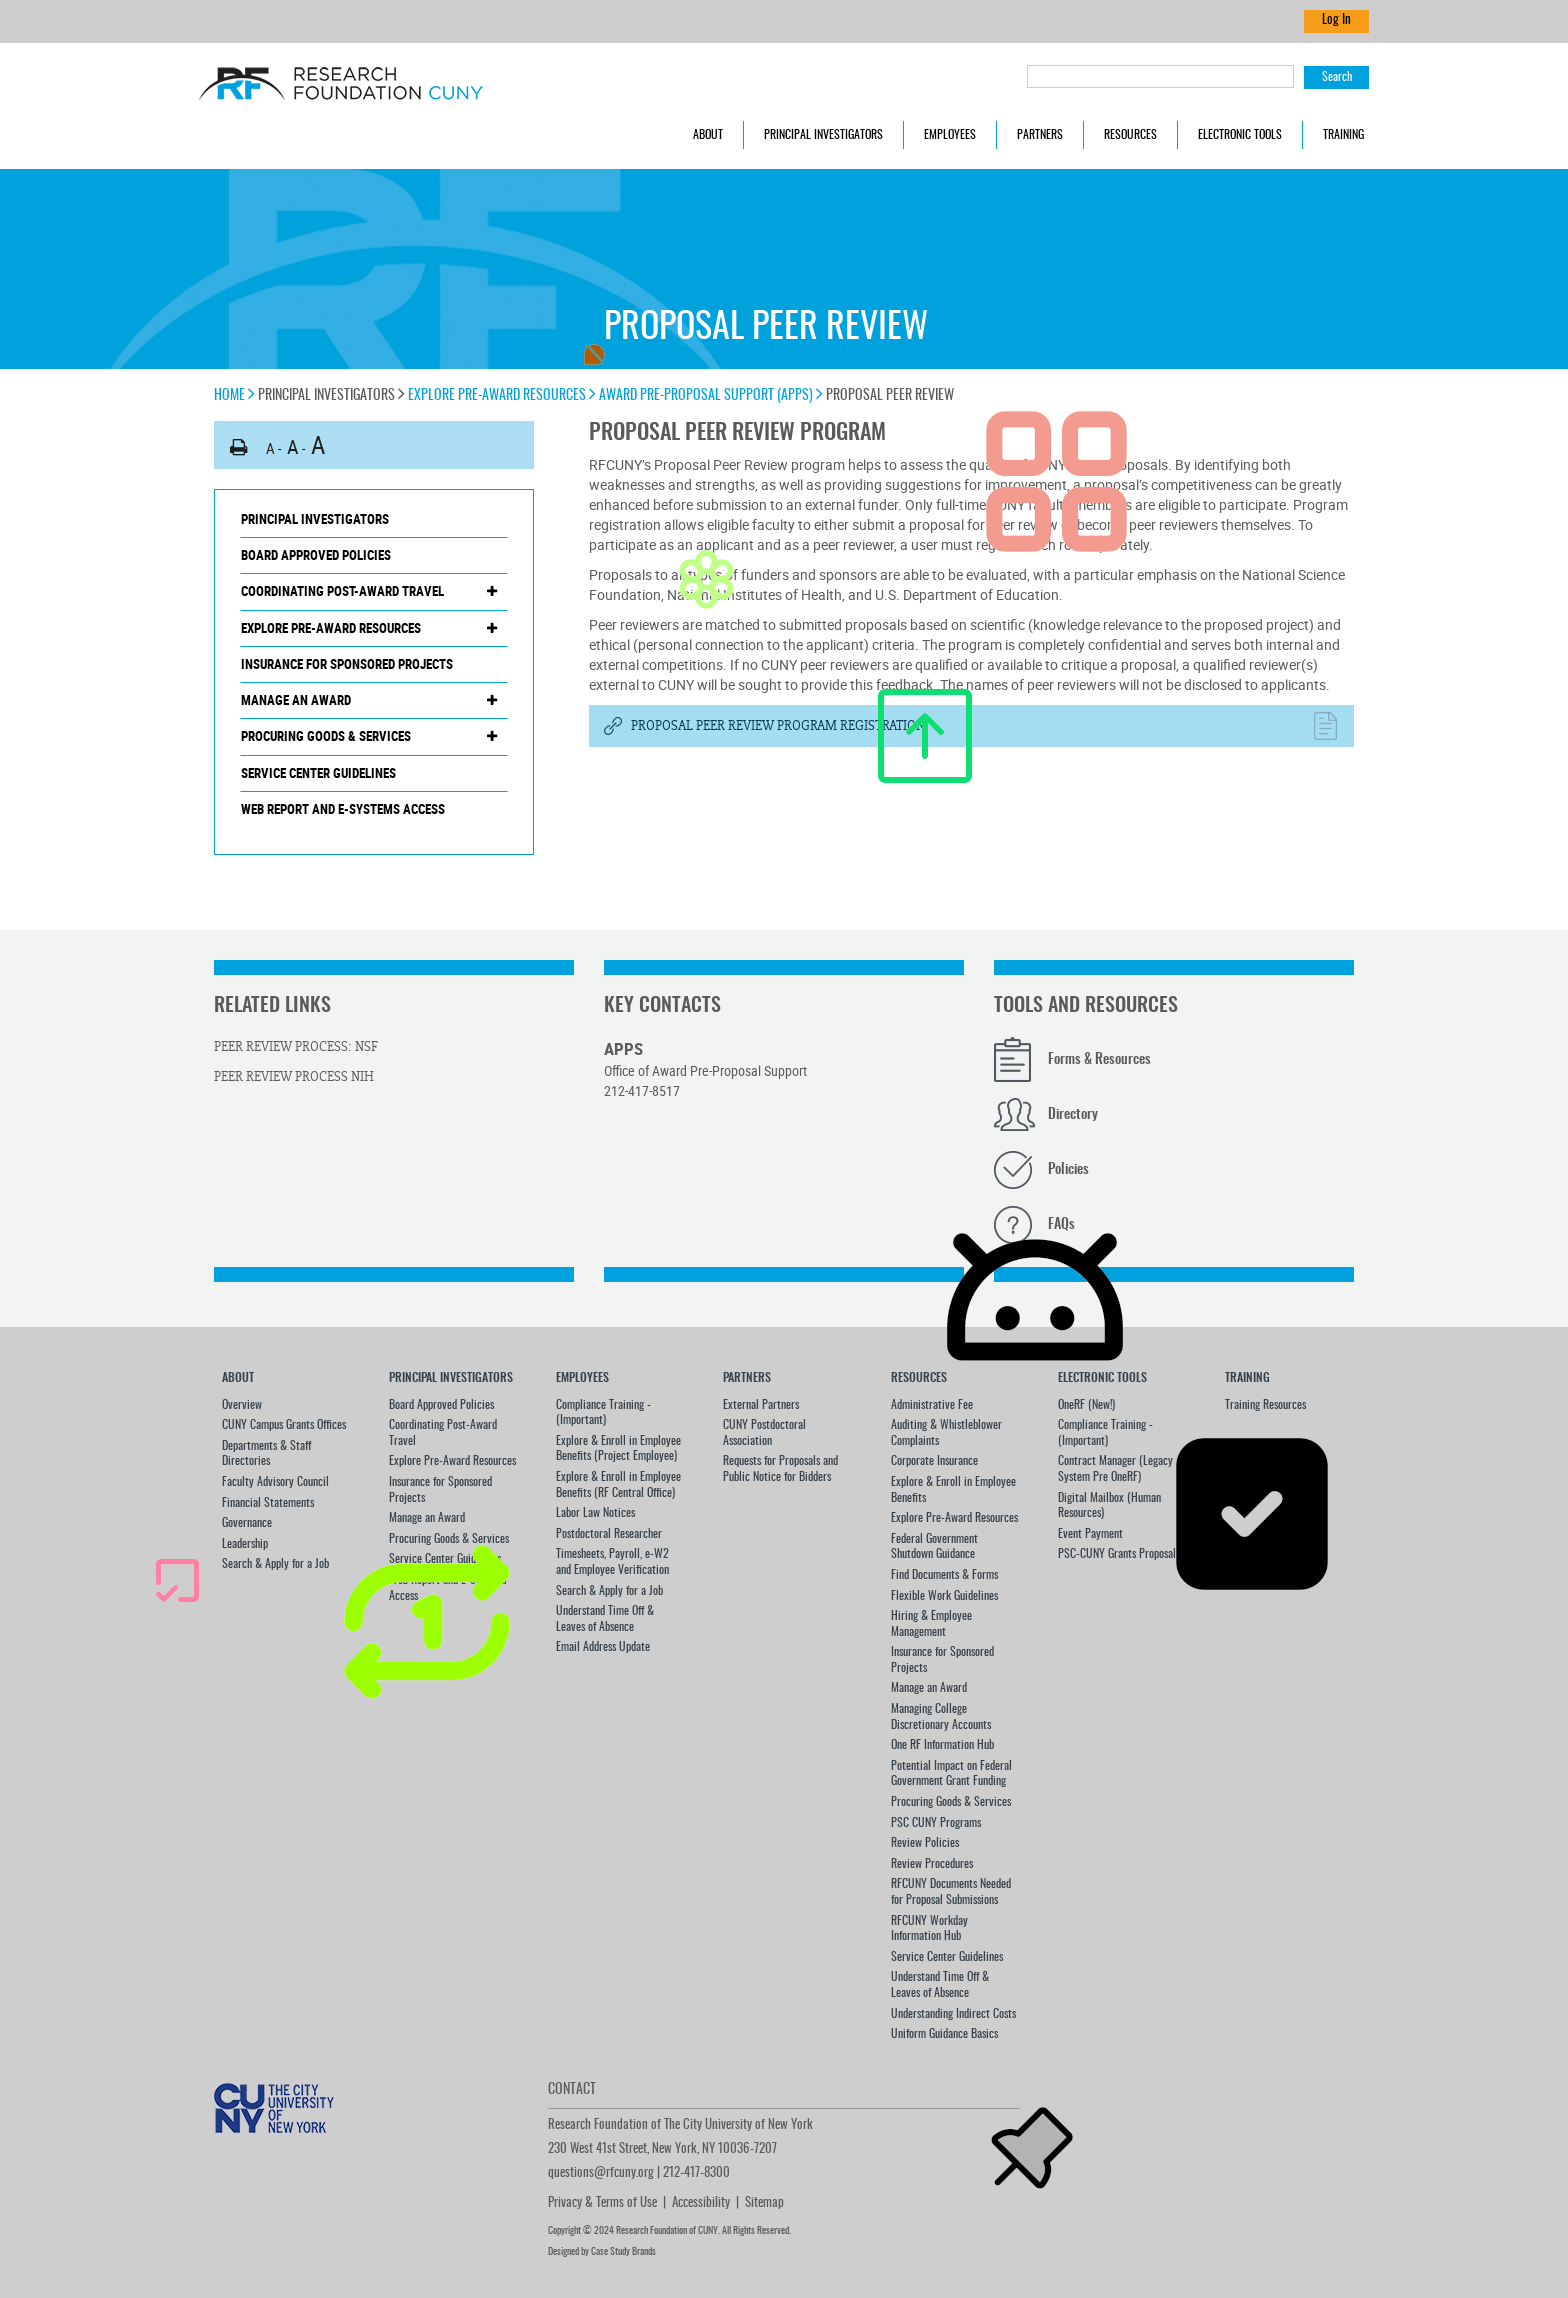 This screenshot has height=2298, width=1568. I want to click on view all apps, so click(1056, 481).